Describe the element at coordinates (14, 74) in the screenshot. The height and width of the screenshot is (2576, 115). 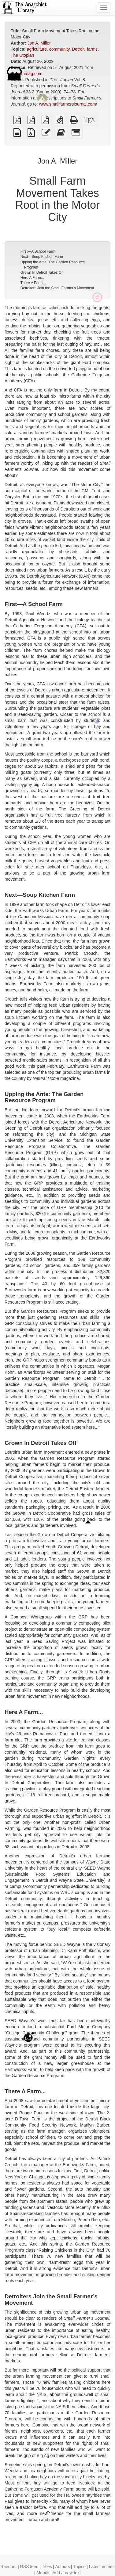
I see `open the store or marketplace` at that location.